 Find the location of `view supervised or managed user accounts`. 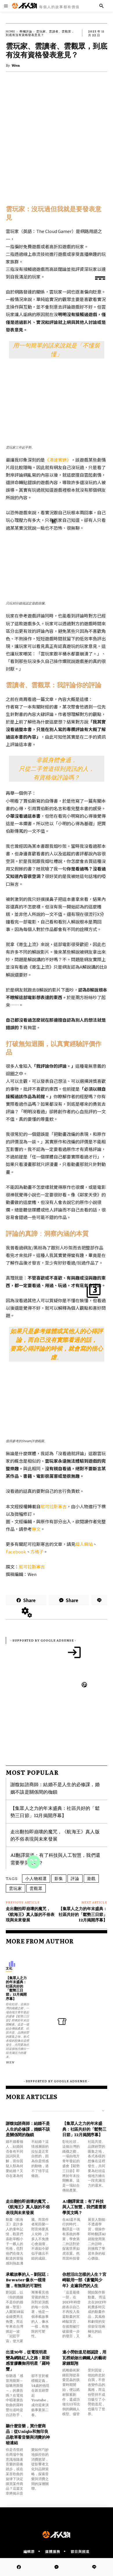

view supervised or managed user accounts is located at coordinates (84, 1685).